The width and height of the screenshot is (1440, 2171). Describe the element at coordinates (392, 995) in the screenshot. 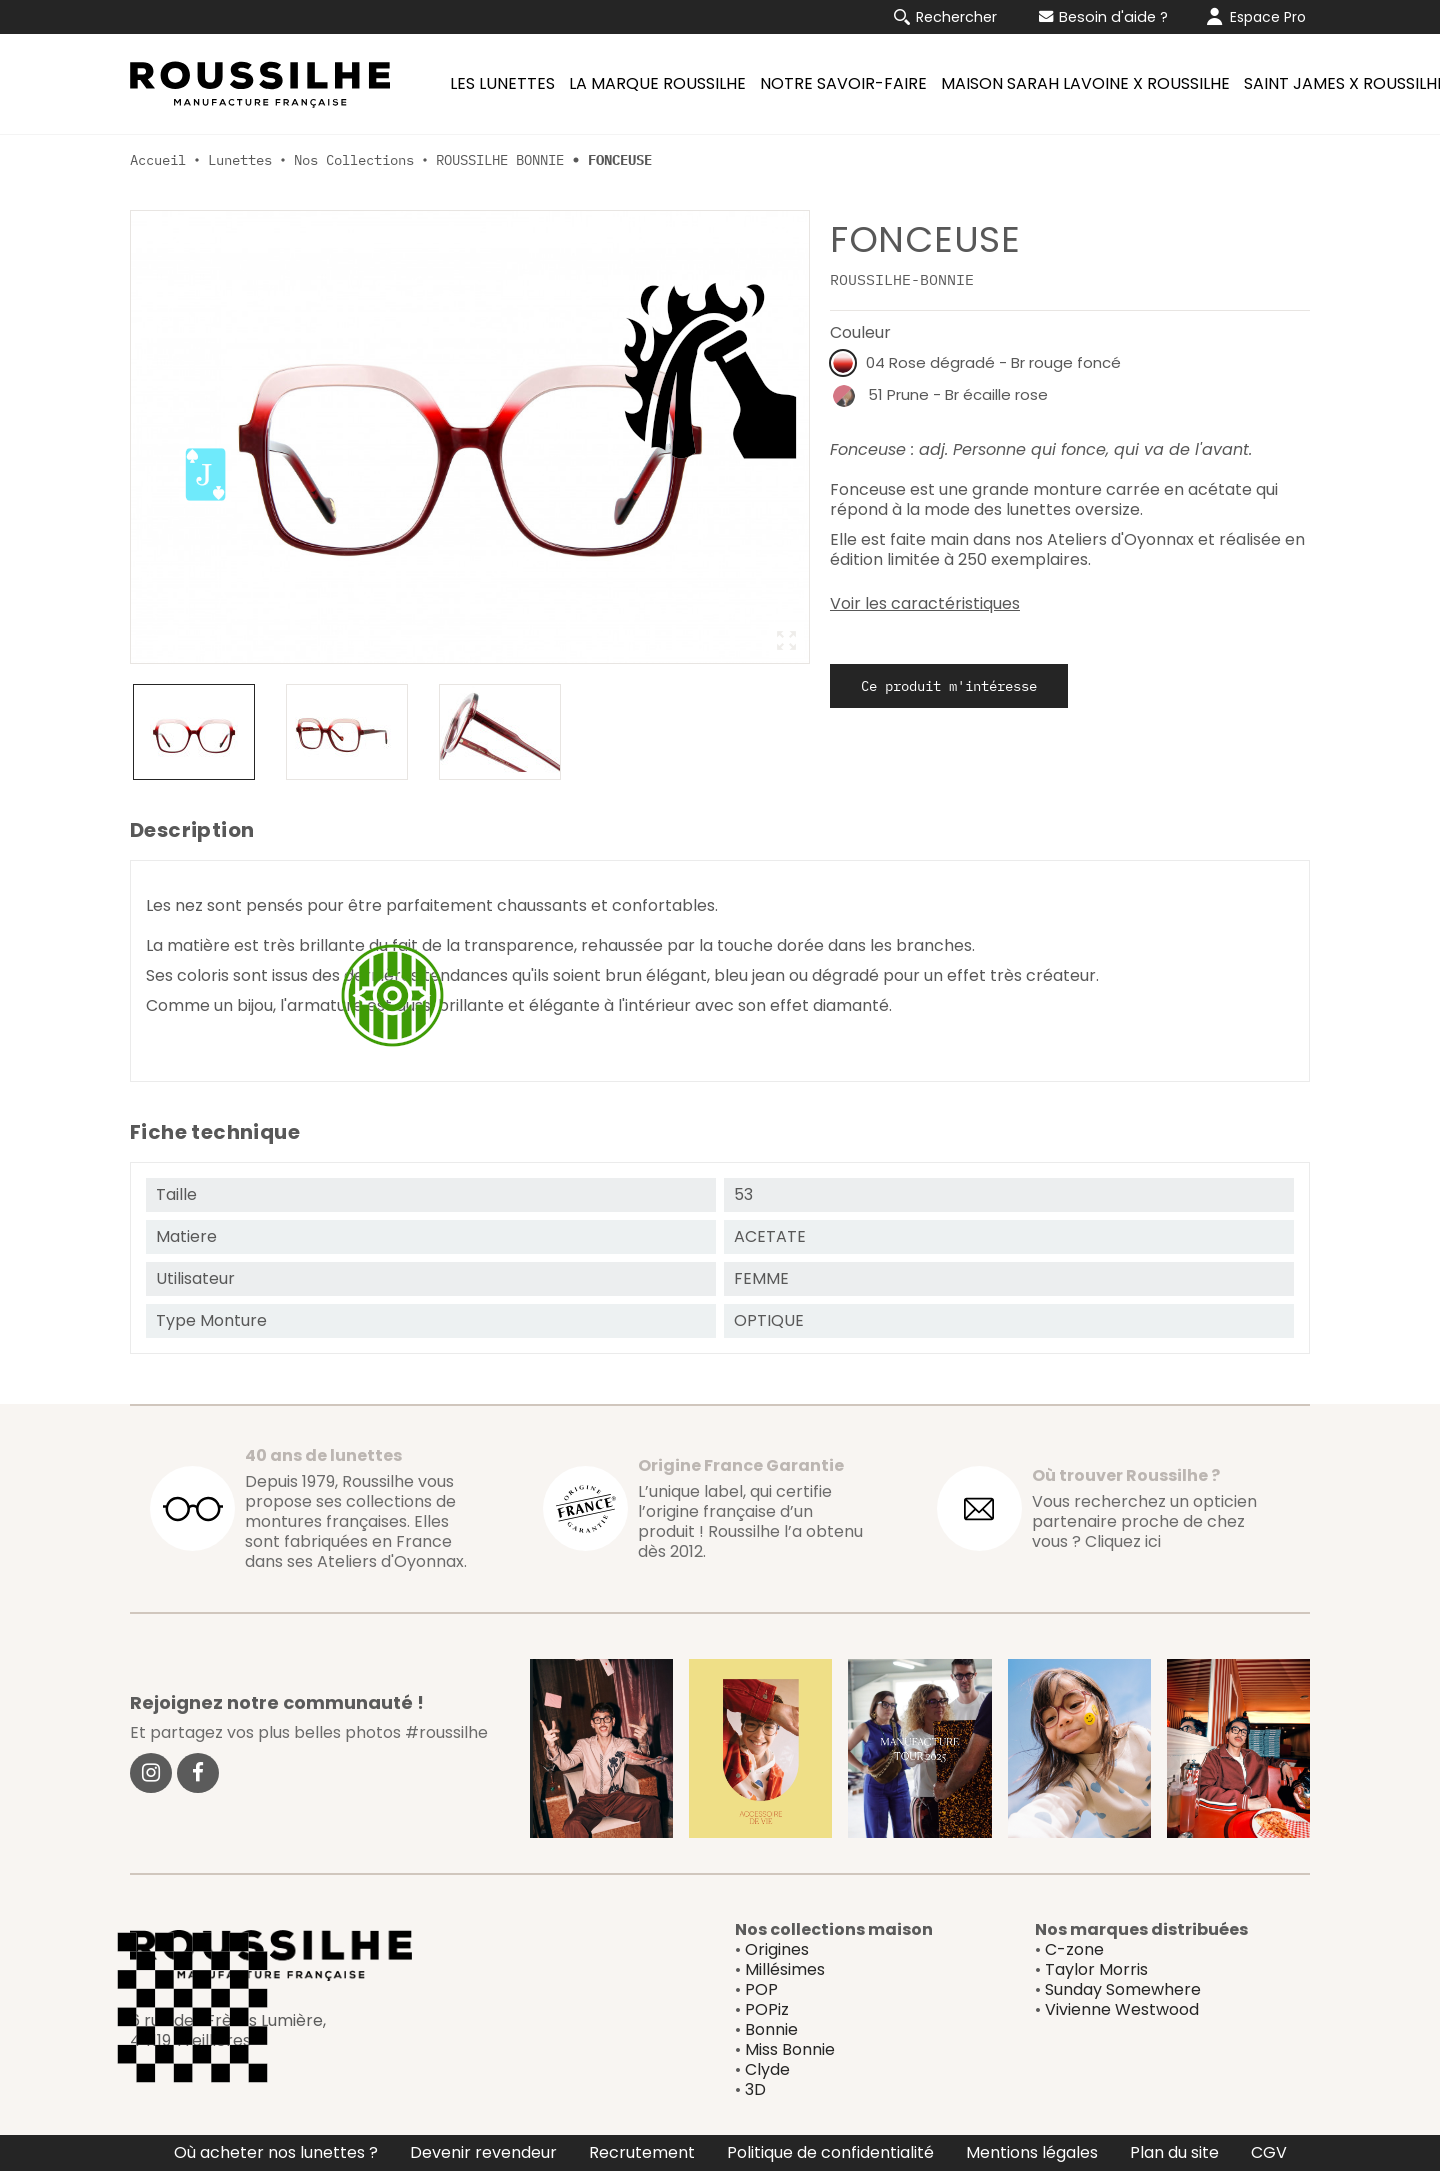

I see `select a defensive item or shield equipment` at that location.